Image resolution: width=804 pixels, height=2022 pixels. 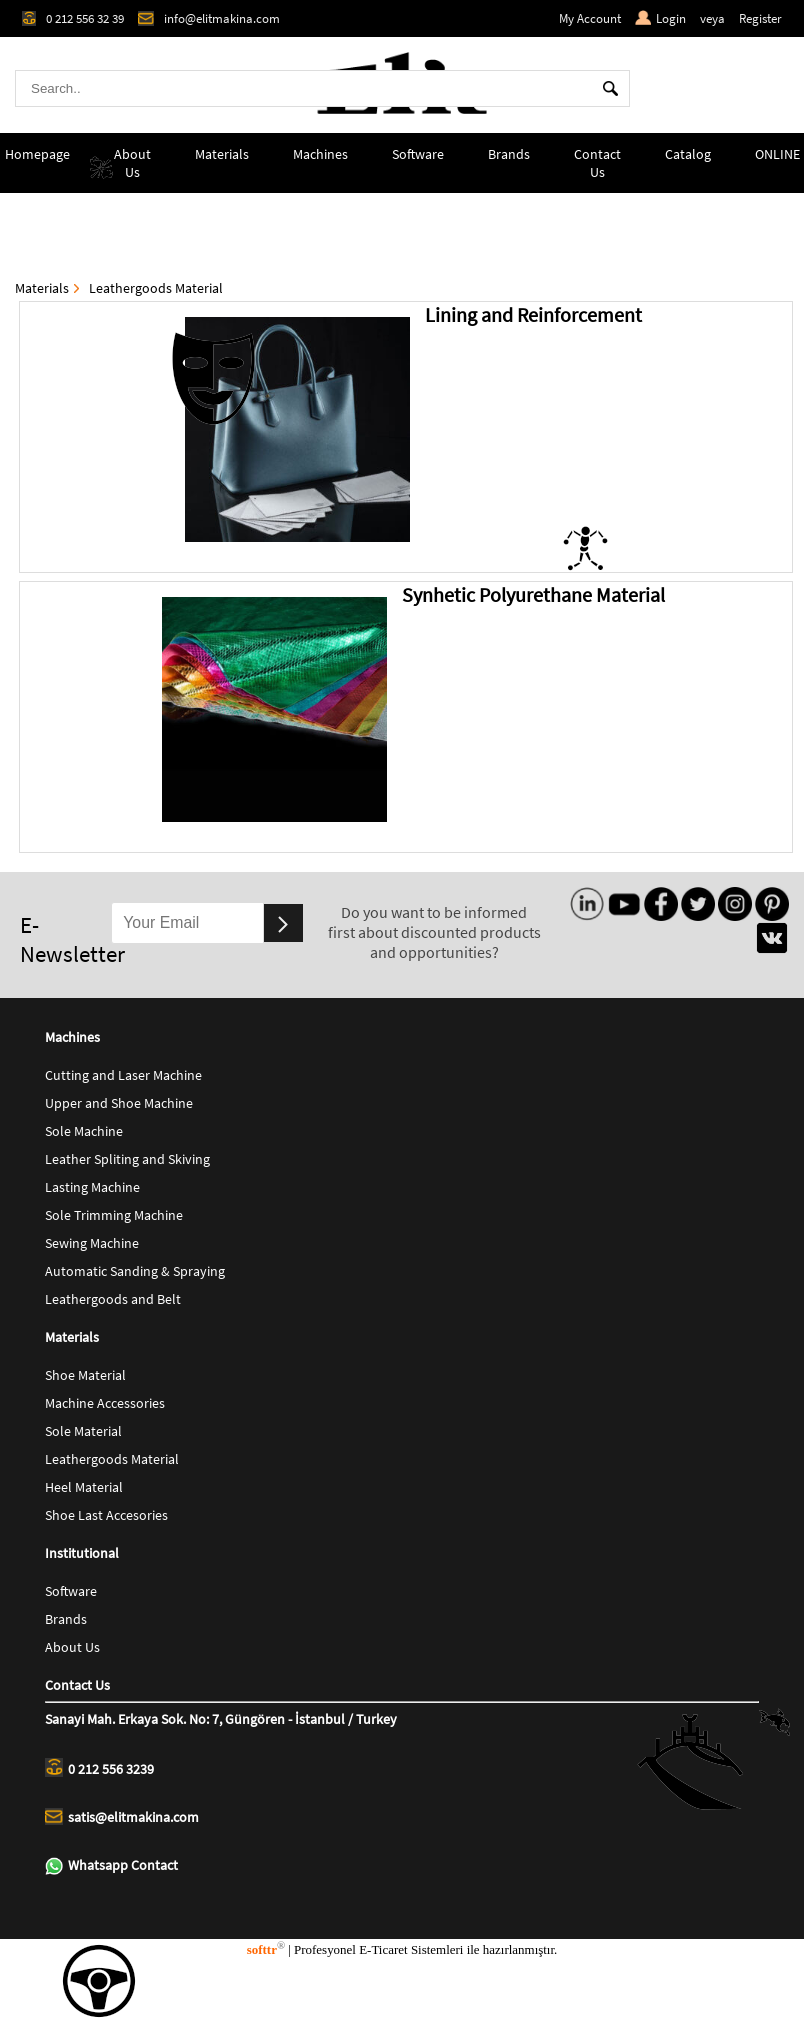 I want to click on indicates predator-prey relationship in a game, so click(x=774, y=1720).